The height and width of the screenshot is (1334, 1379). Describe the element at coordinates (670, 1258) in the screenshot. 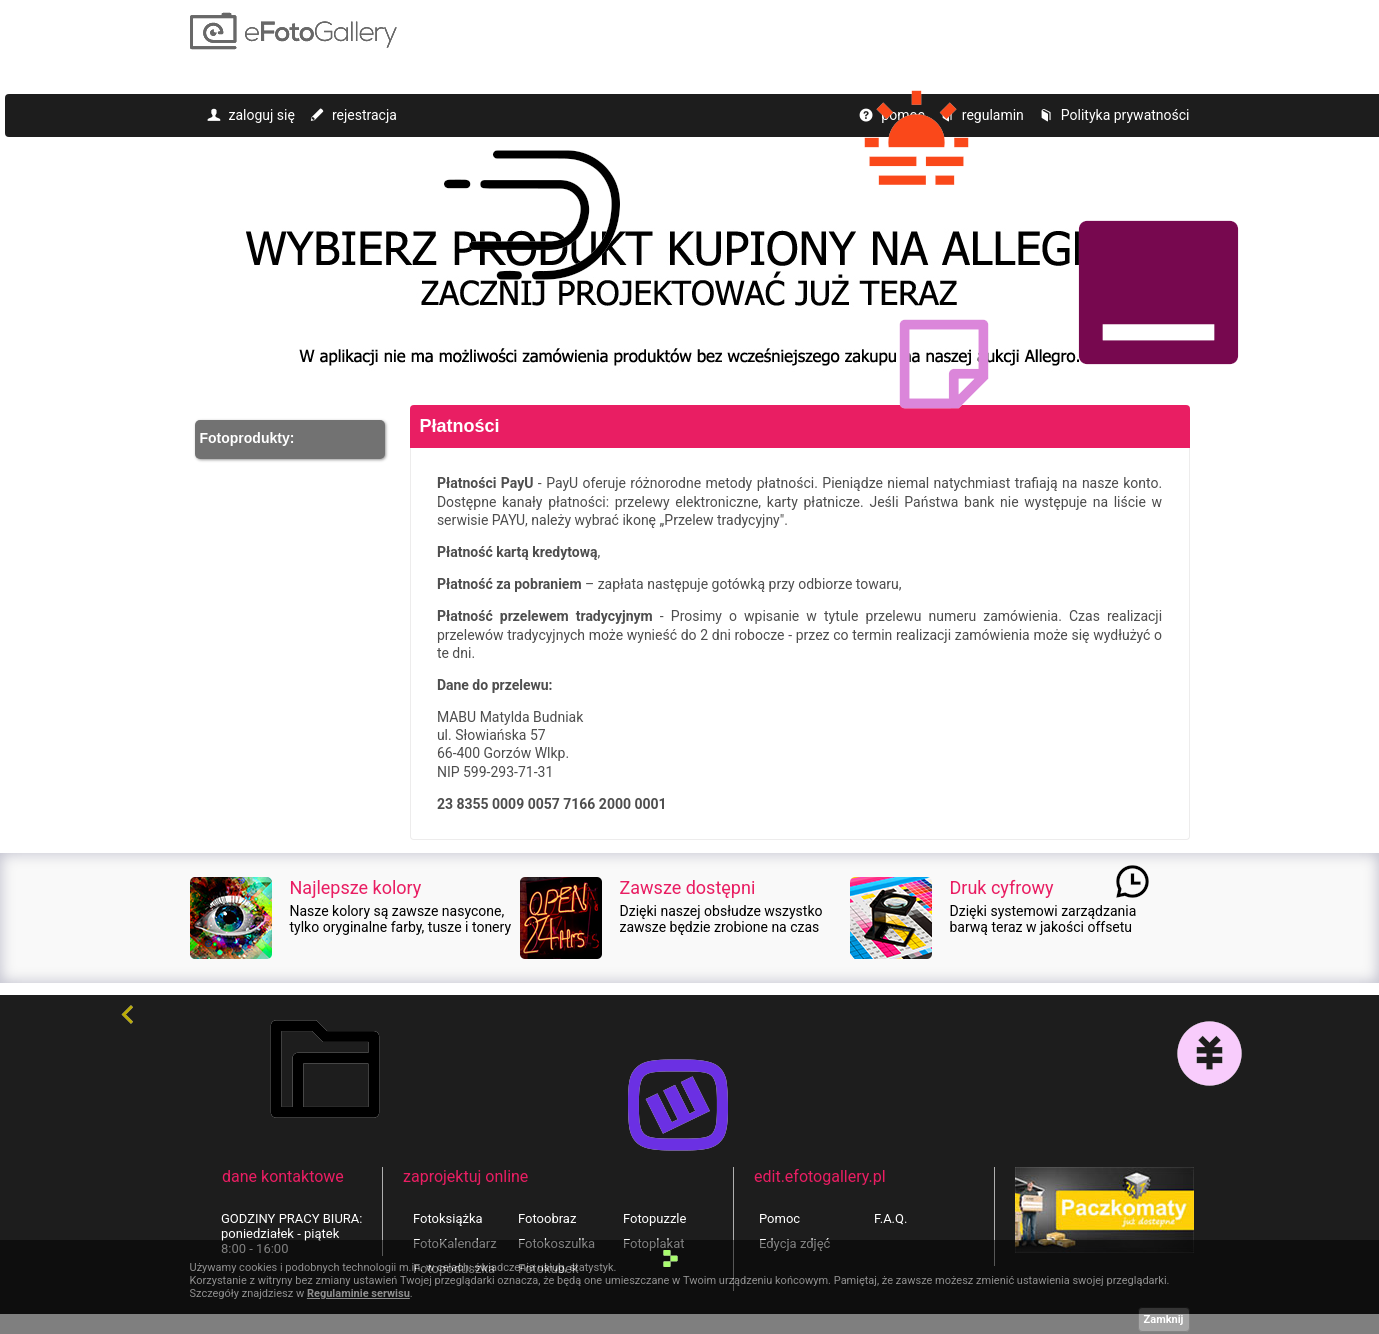

I see `open replit` at that location.